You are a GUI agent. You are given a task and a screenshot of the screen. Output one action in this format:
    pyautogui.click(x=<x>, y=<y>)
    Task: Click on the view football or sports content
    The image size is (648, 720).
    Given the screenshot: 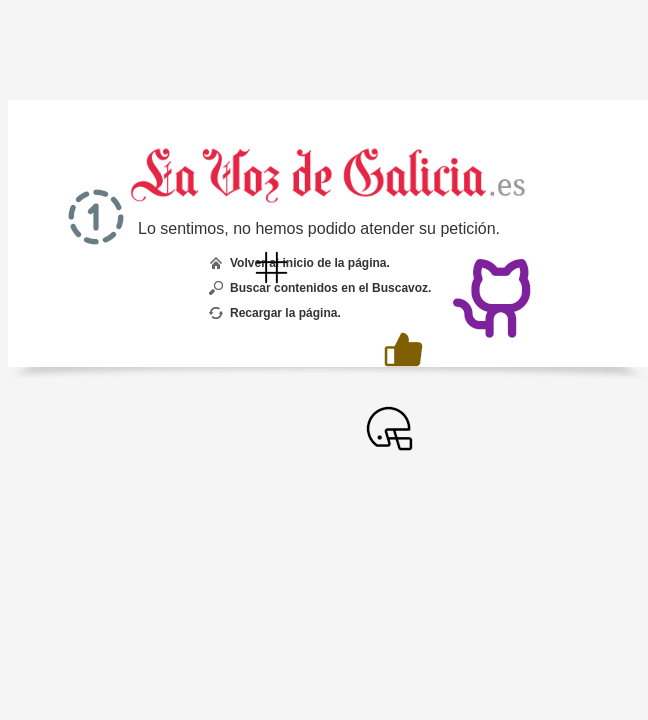 What is the action you would take?
    pyautogui.click(x=389, y=429)
    